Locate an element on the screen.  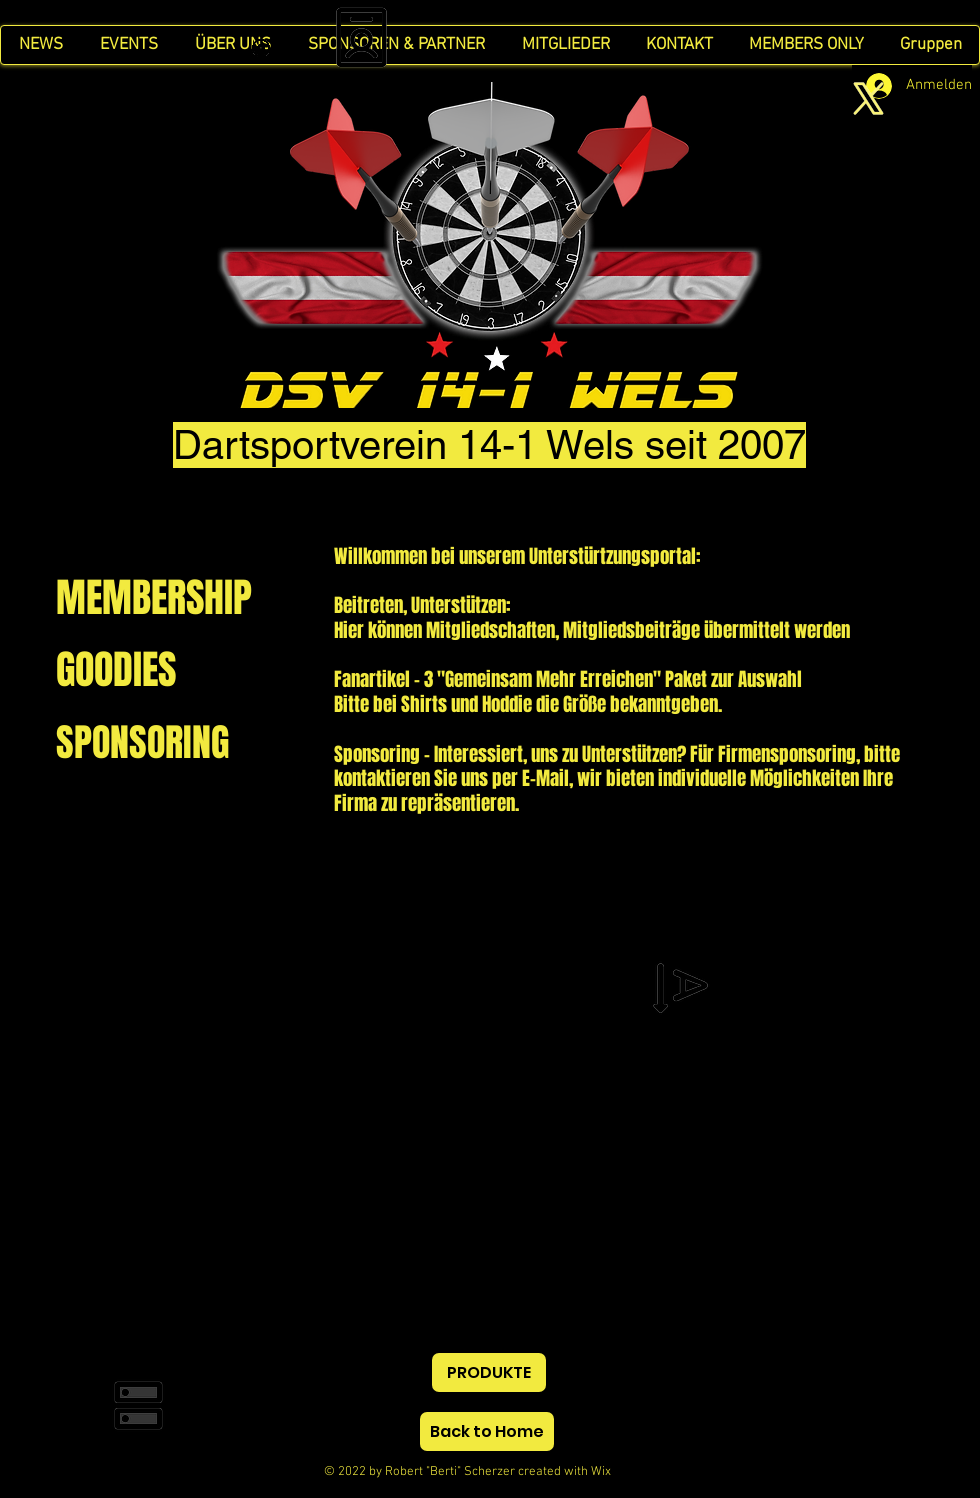
view user profile or identity information is located at coordinates (361, 37).